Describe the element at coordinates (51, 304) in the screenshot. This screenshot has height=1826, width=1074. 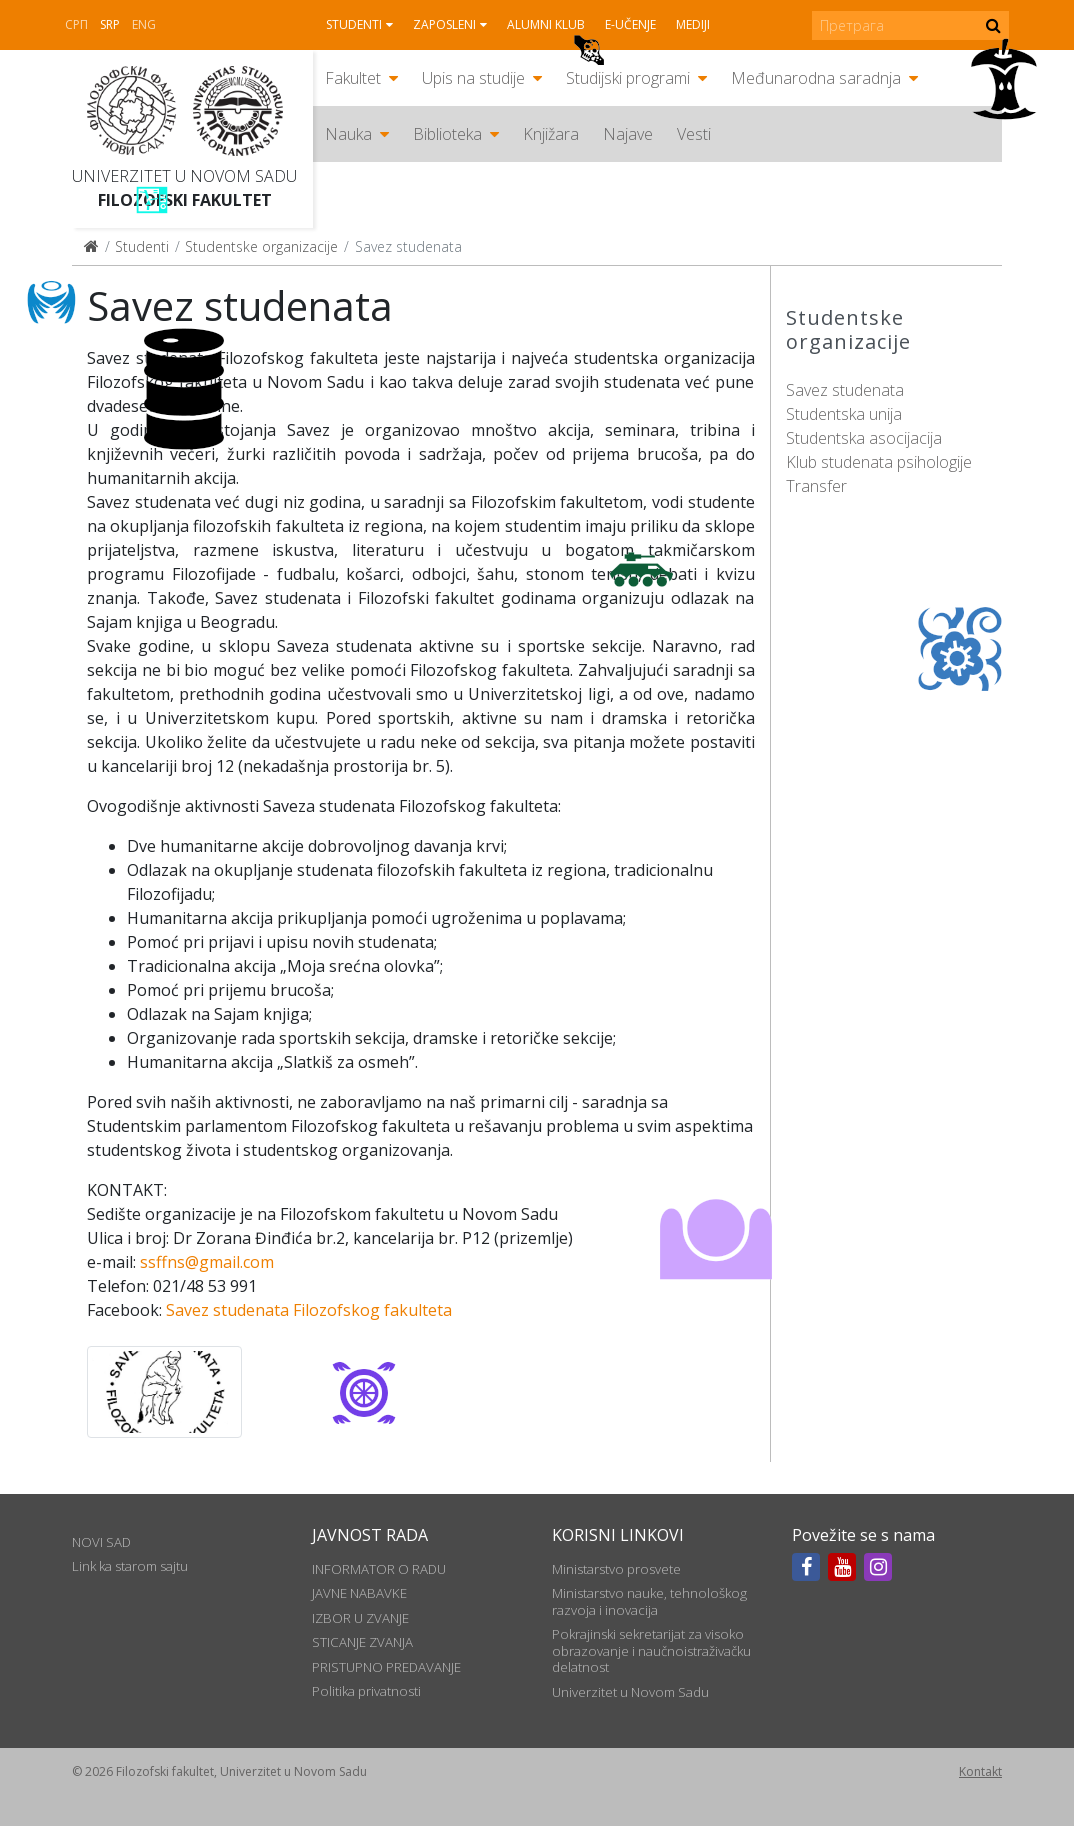
I see `select angel costume or outfit` at that location.